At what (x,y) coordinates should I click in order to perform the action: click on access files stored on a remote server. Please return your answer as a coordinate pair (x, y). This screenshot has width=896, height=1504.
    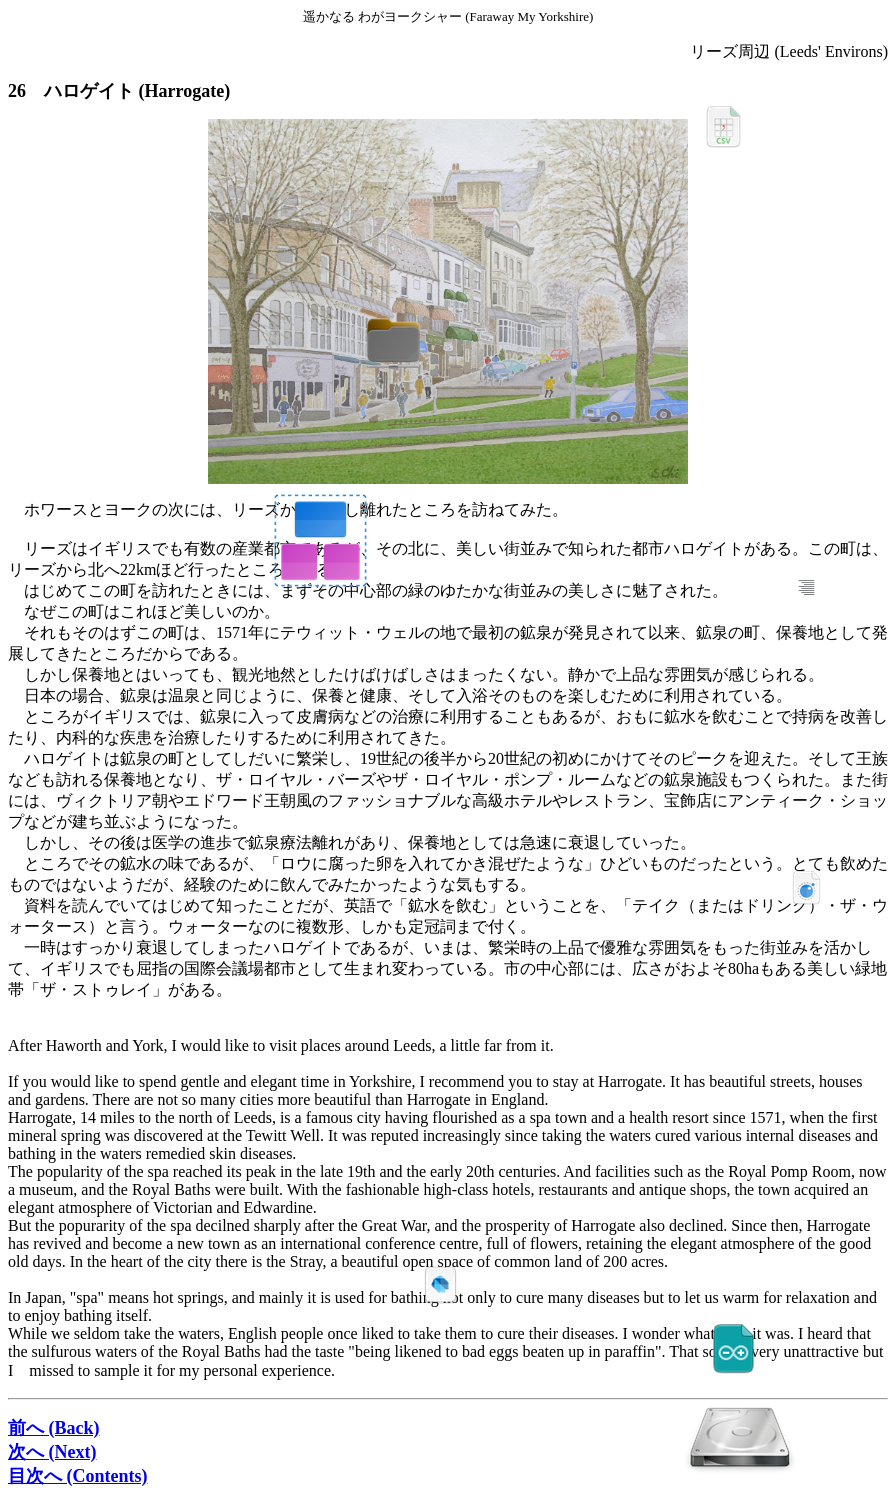
    Looking at the image, I should click on (393, 342).